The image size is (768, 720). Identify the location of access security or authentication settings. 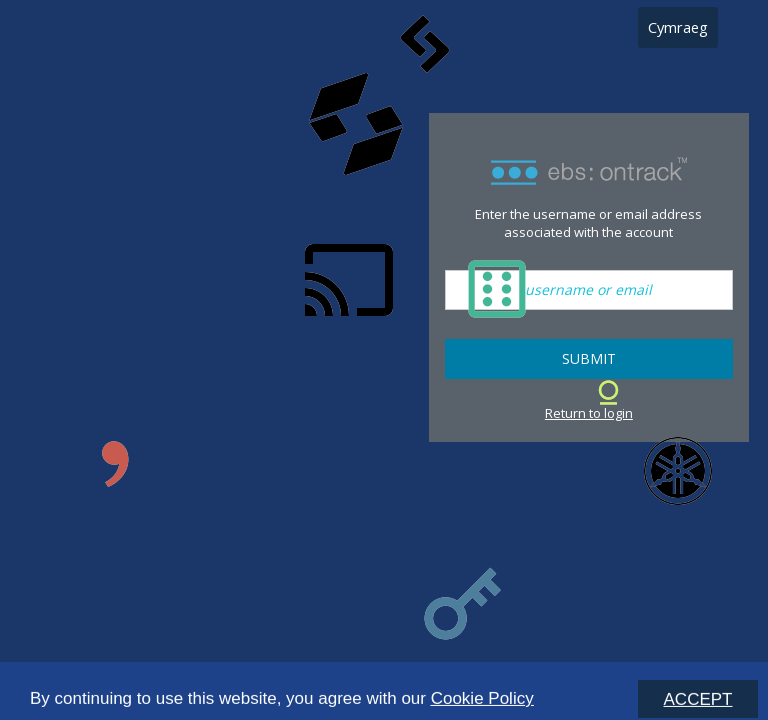
(462, 601).